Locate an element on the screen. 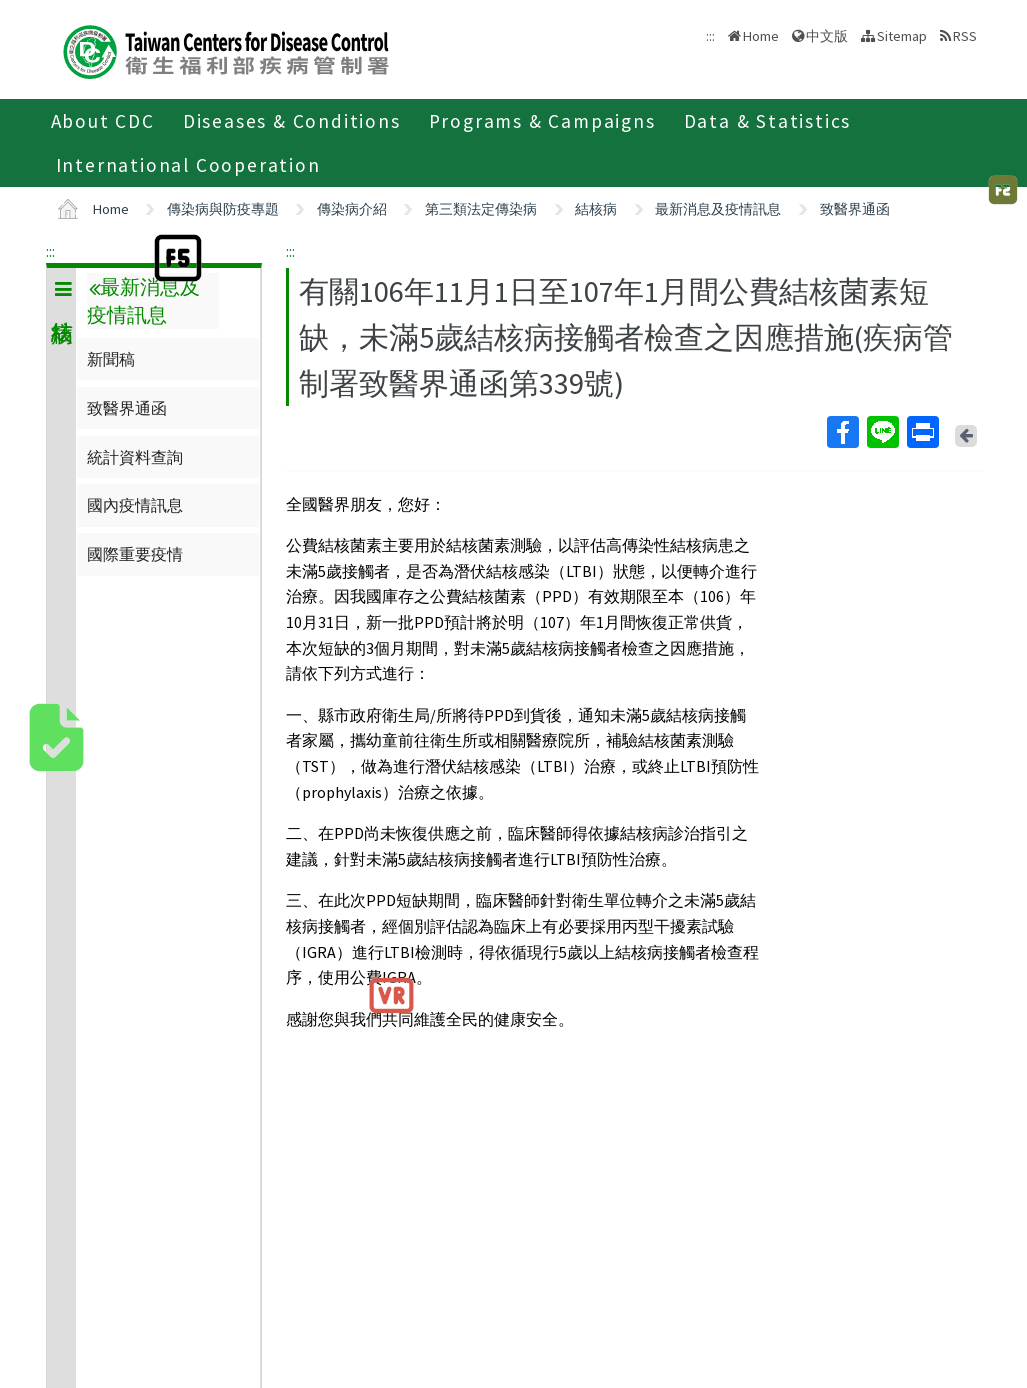 This screenshot has width=1027, height=1388. refresh or reload the current page is located at coordinates (178, 258).